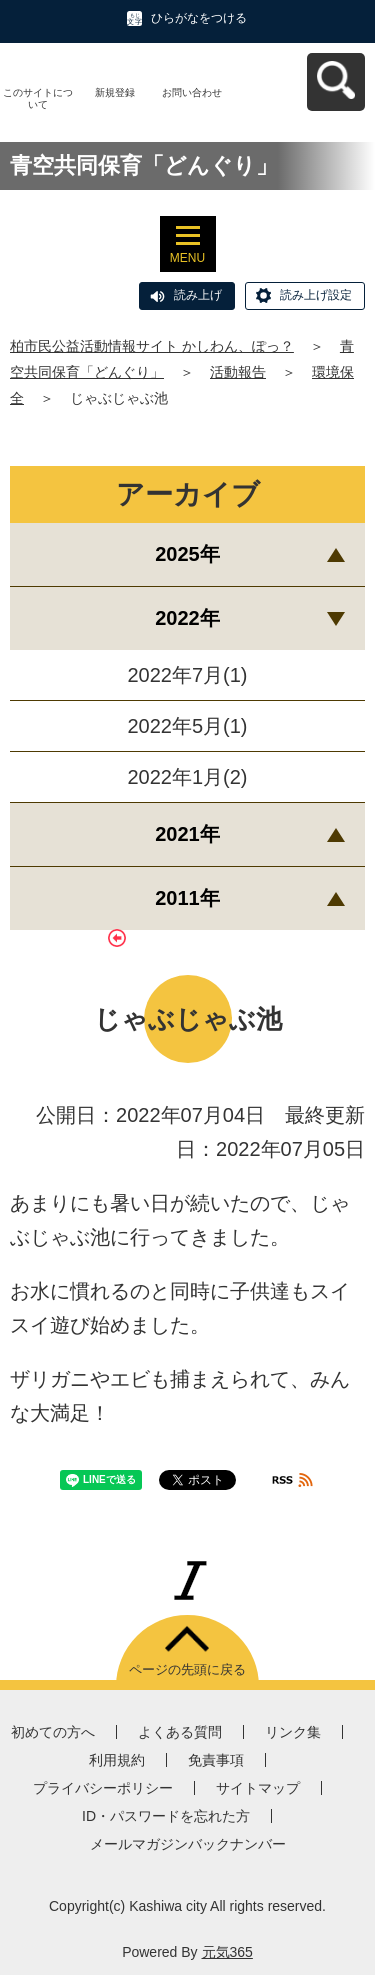 The image size is (375, 1975). Describe the element at coordinates (117, 938) in the screenshot. I see `go back to the previous screen` at that location.